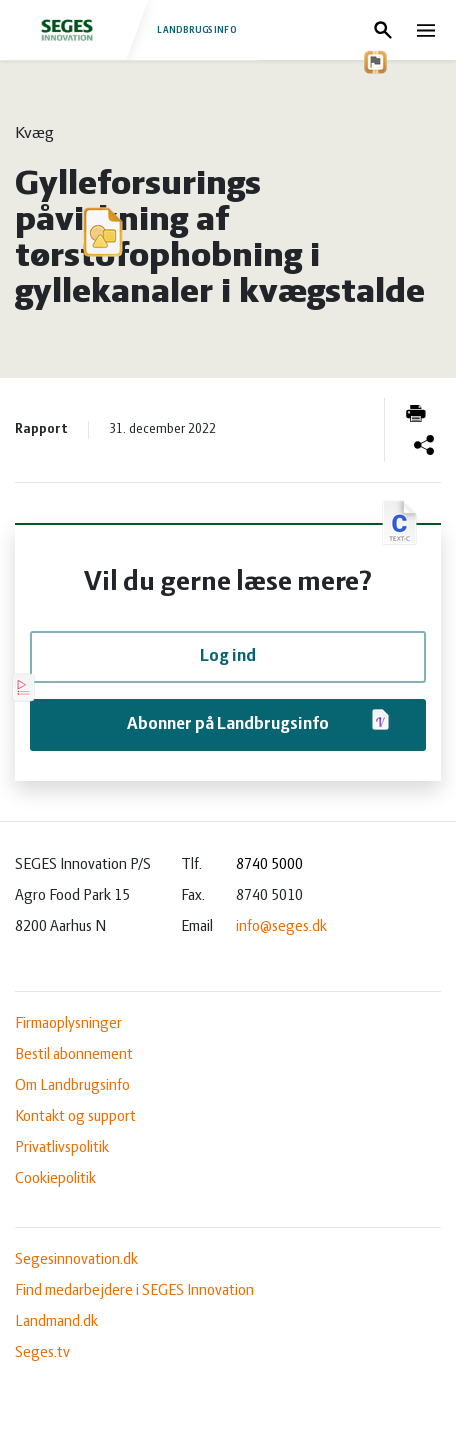  I want to click on a language or localization resource file, so click(375, 62).